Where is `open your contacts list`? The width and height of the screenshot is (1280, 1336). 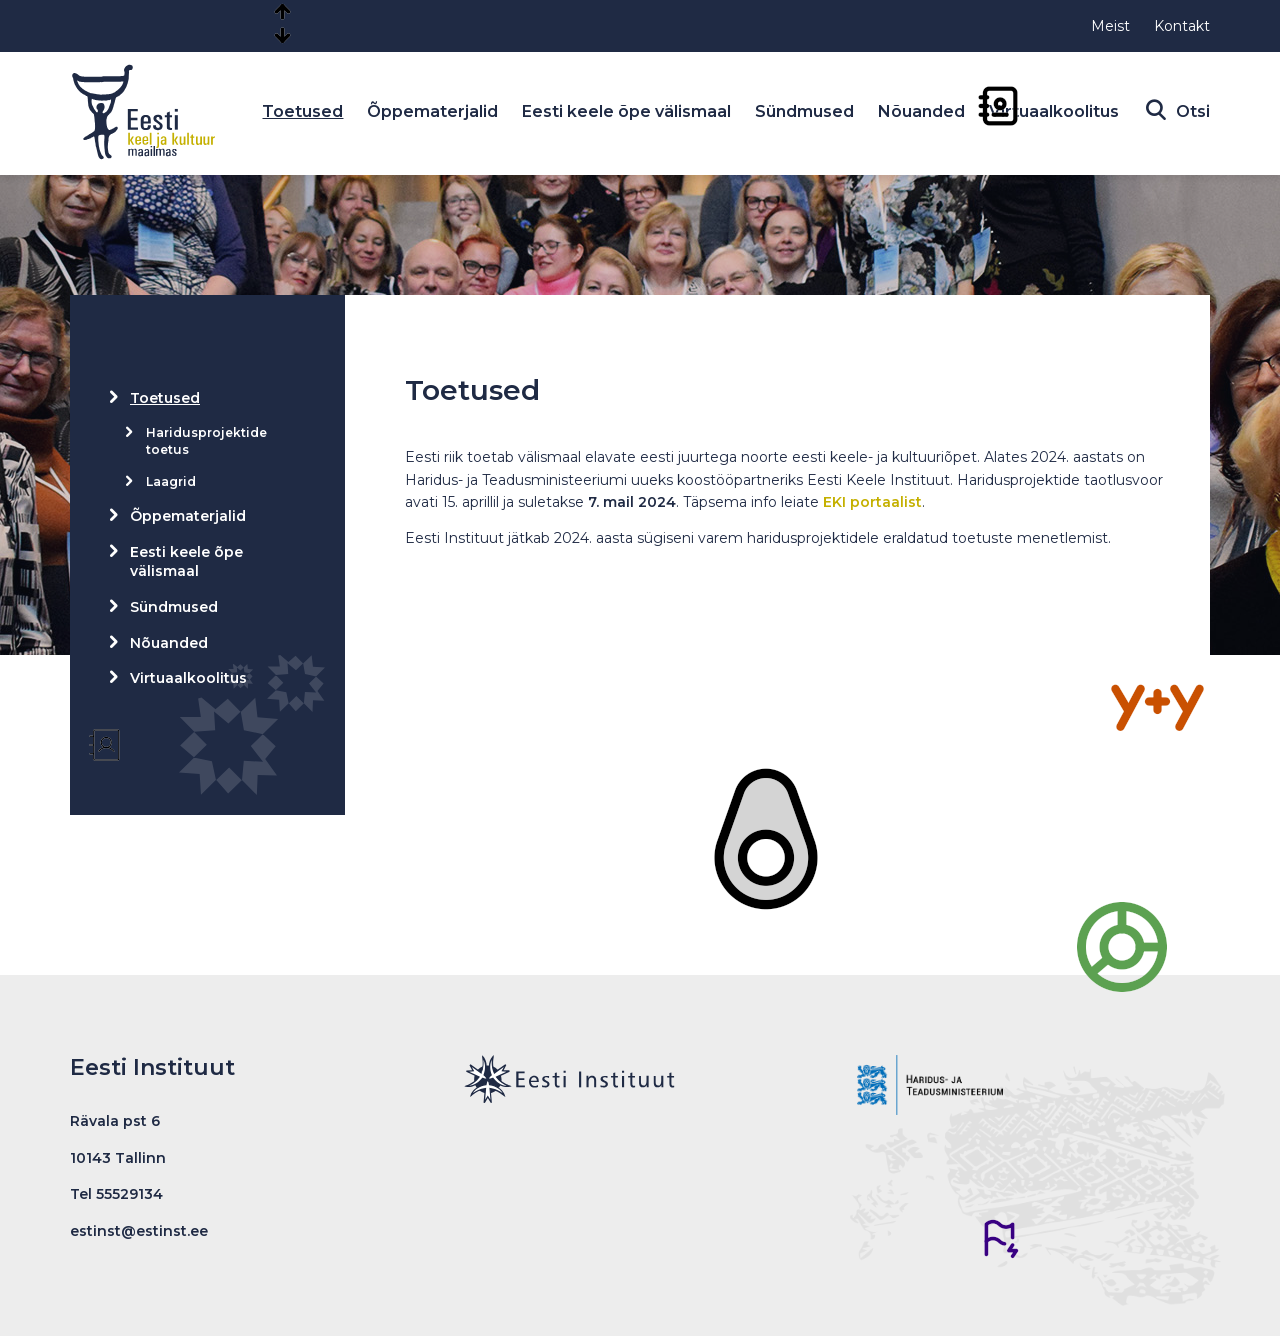 open your contacts list is located at coordinates (998, 106).